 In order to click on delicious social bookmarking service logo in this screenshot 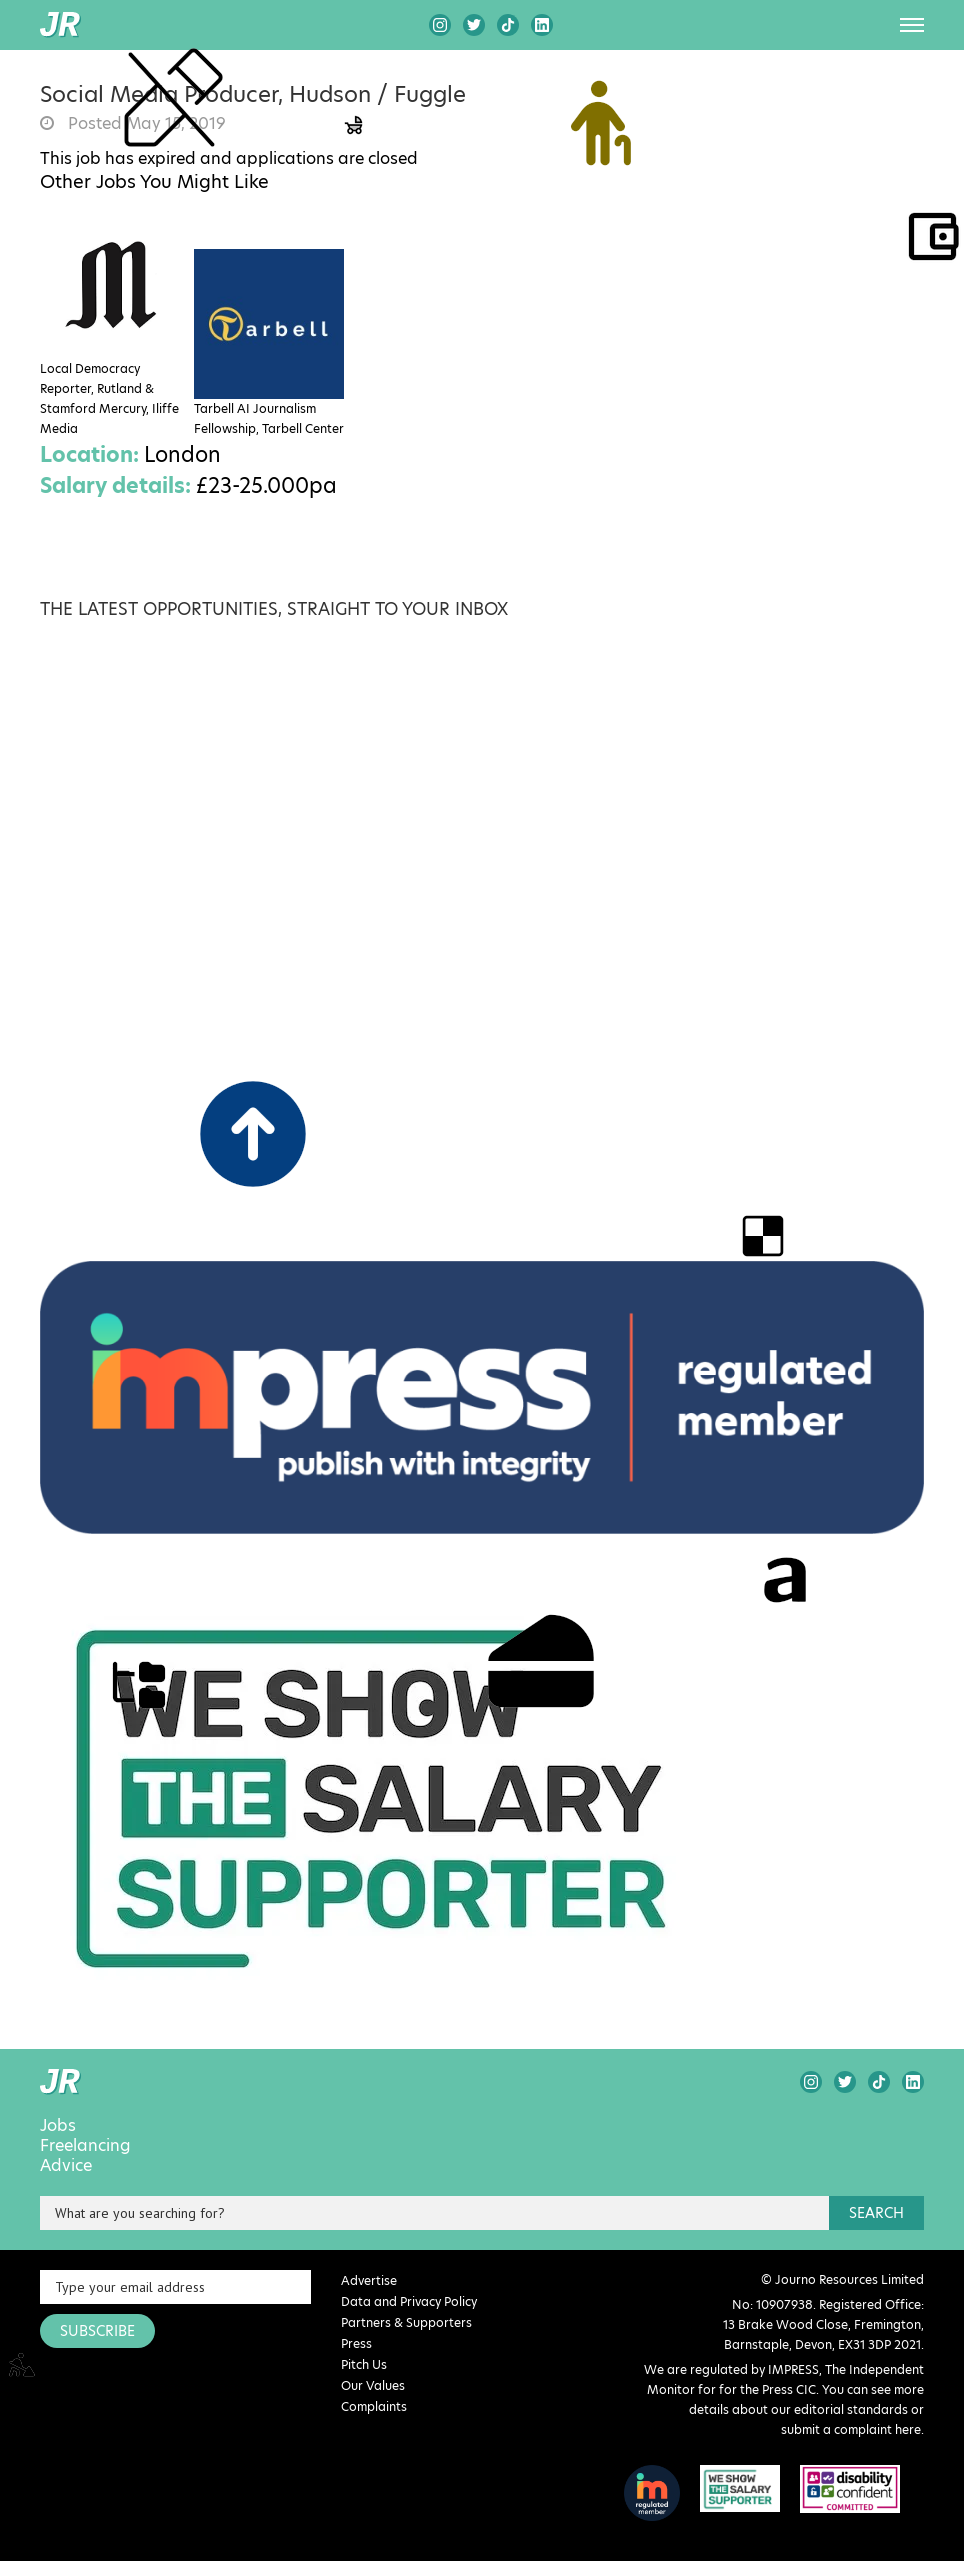, I will do `click(763, 1236)`.